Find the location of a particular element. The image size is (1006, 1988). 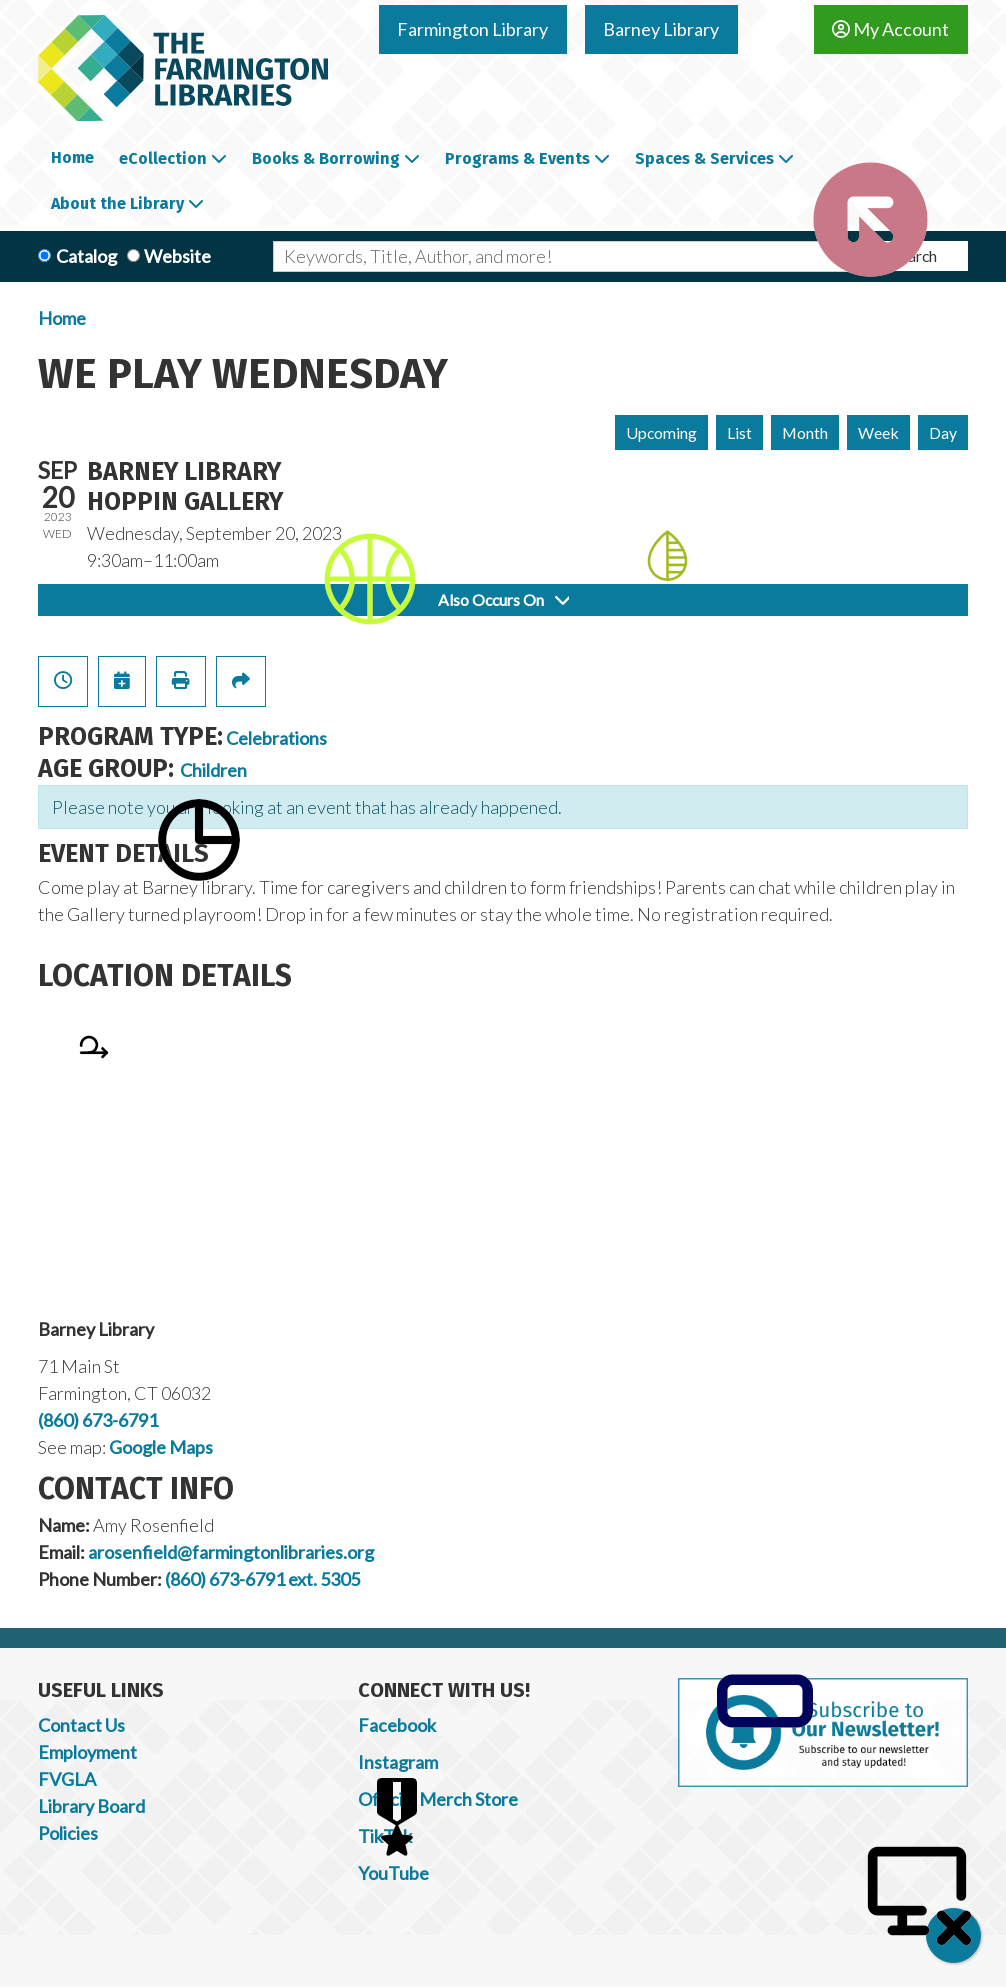

iterate or repeat a process is located at coordinates (94, 1047).